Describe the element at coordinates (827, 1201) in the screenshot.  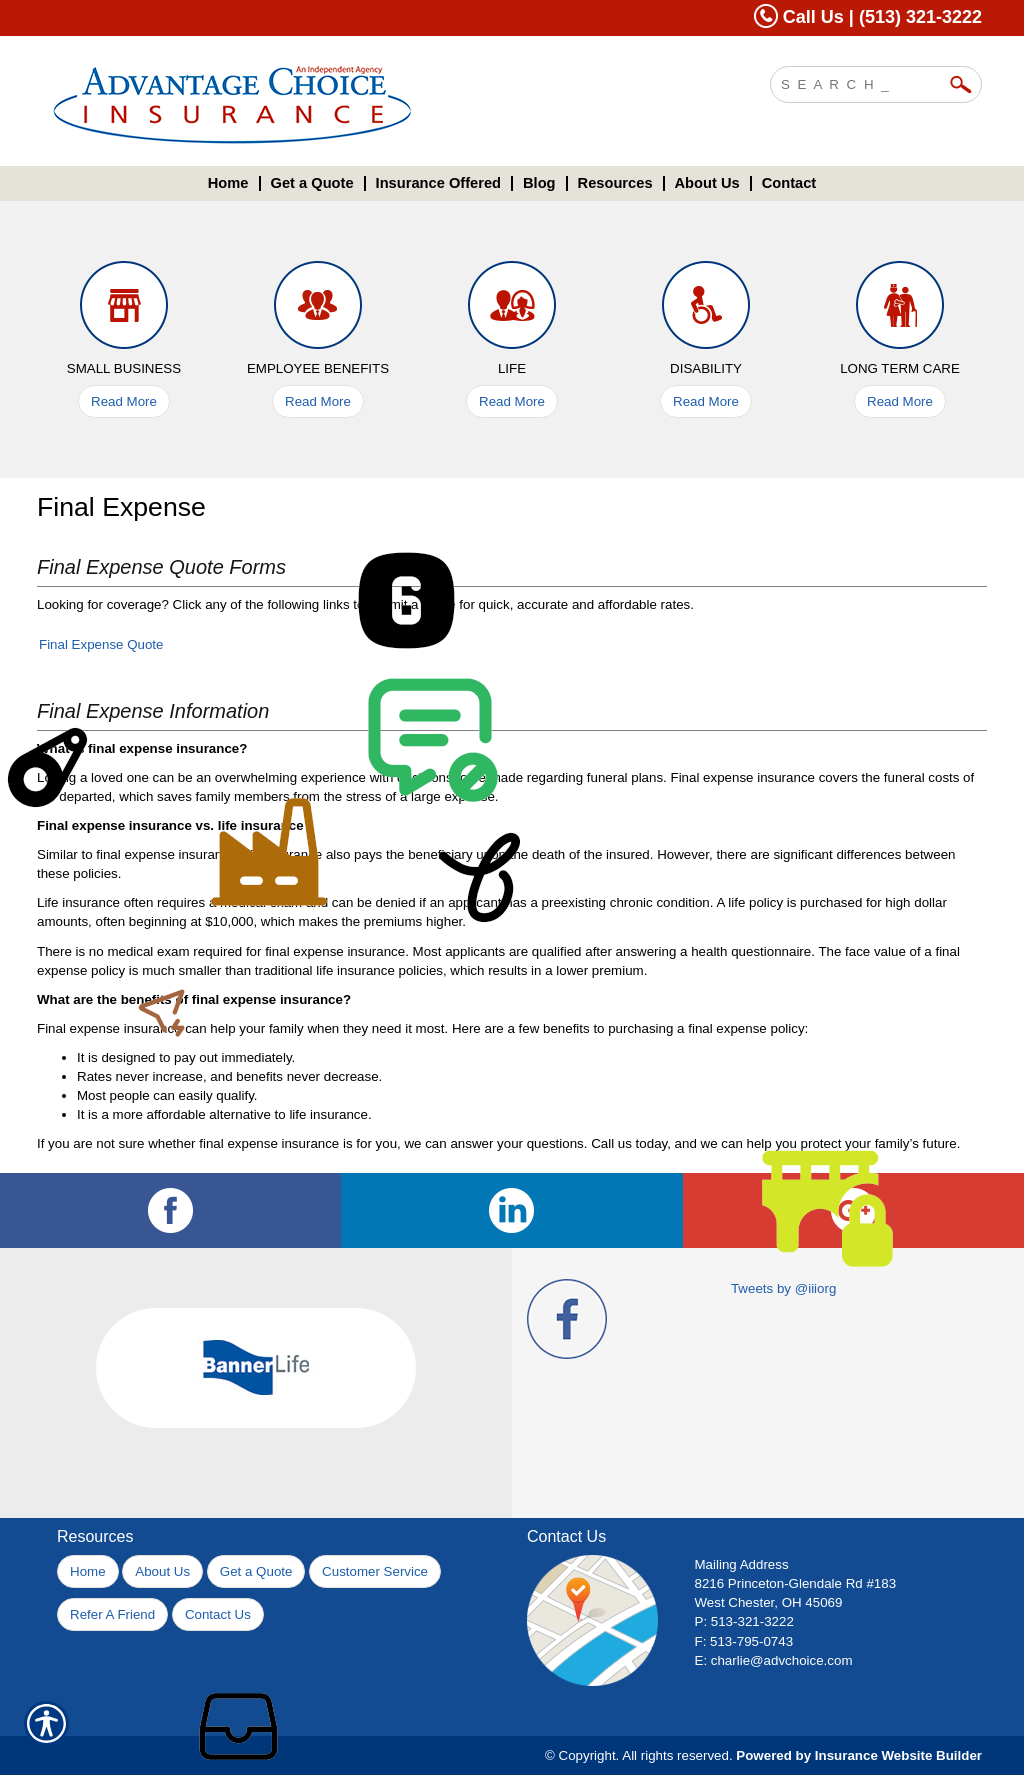
I see `indicates a locked or secured bridge crossing` at that location.